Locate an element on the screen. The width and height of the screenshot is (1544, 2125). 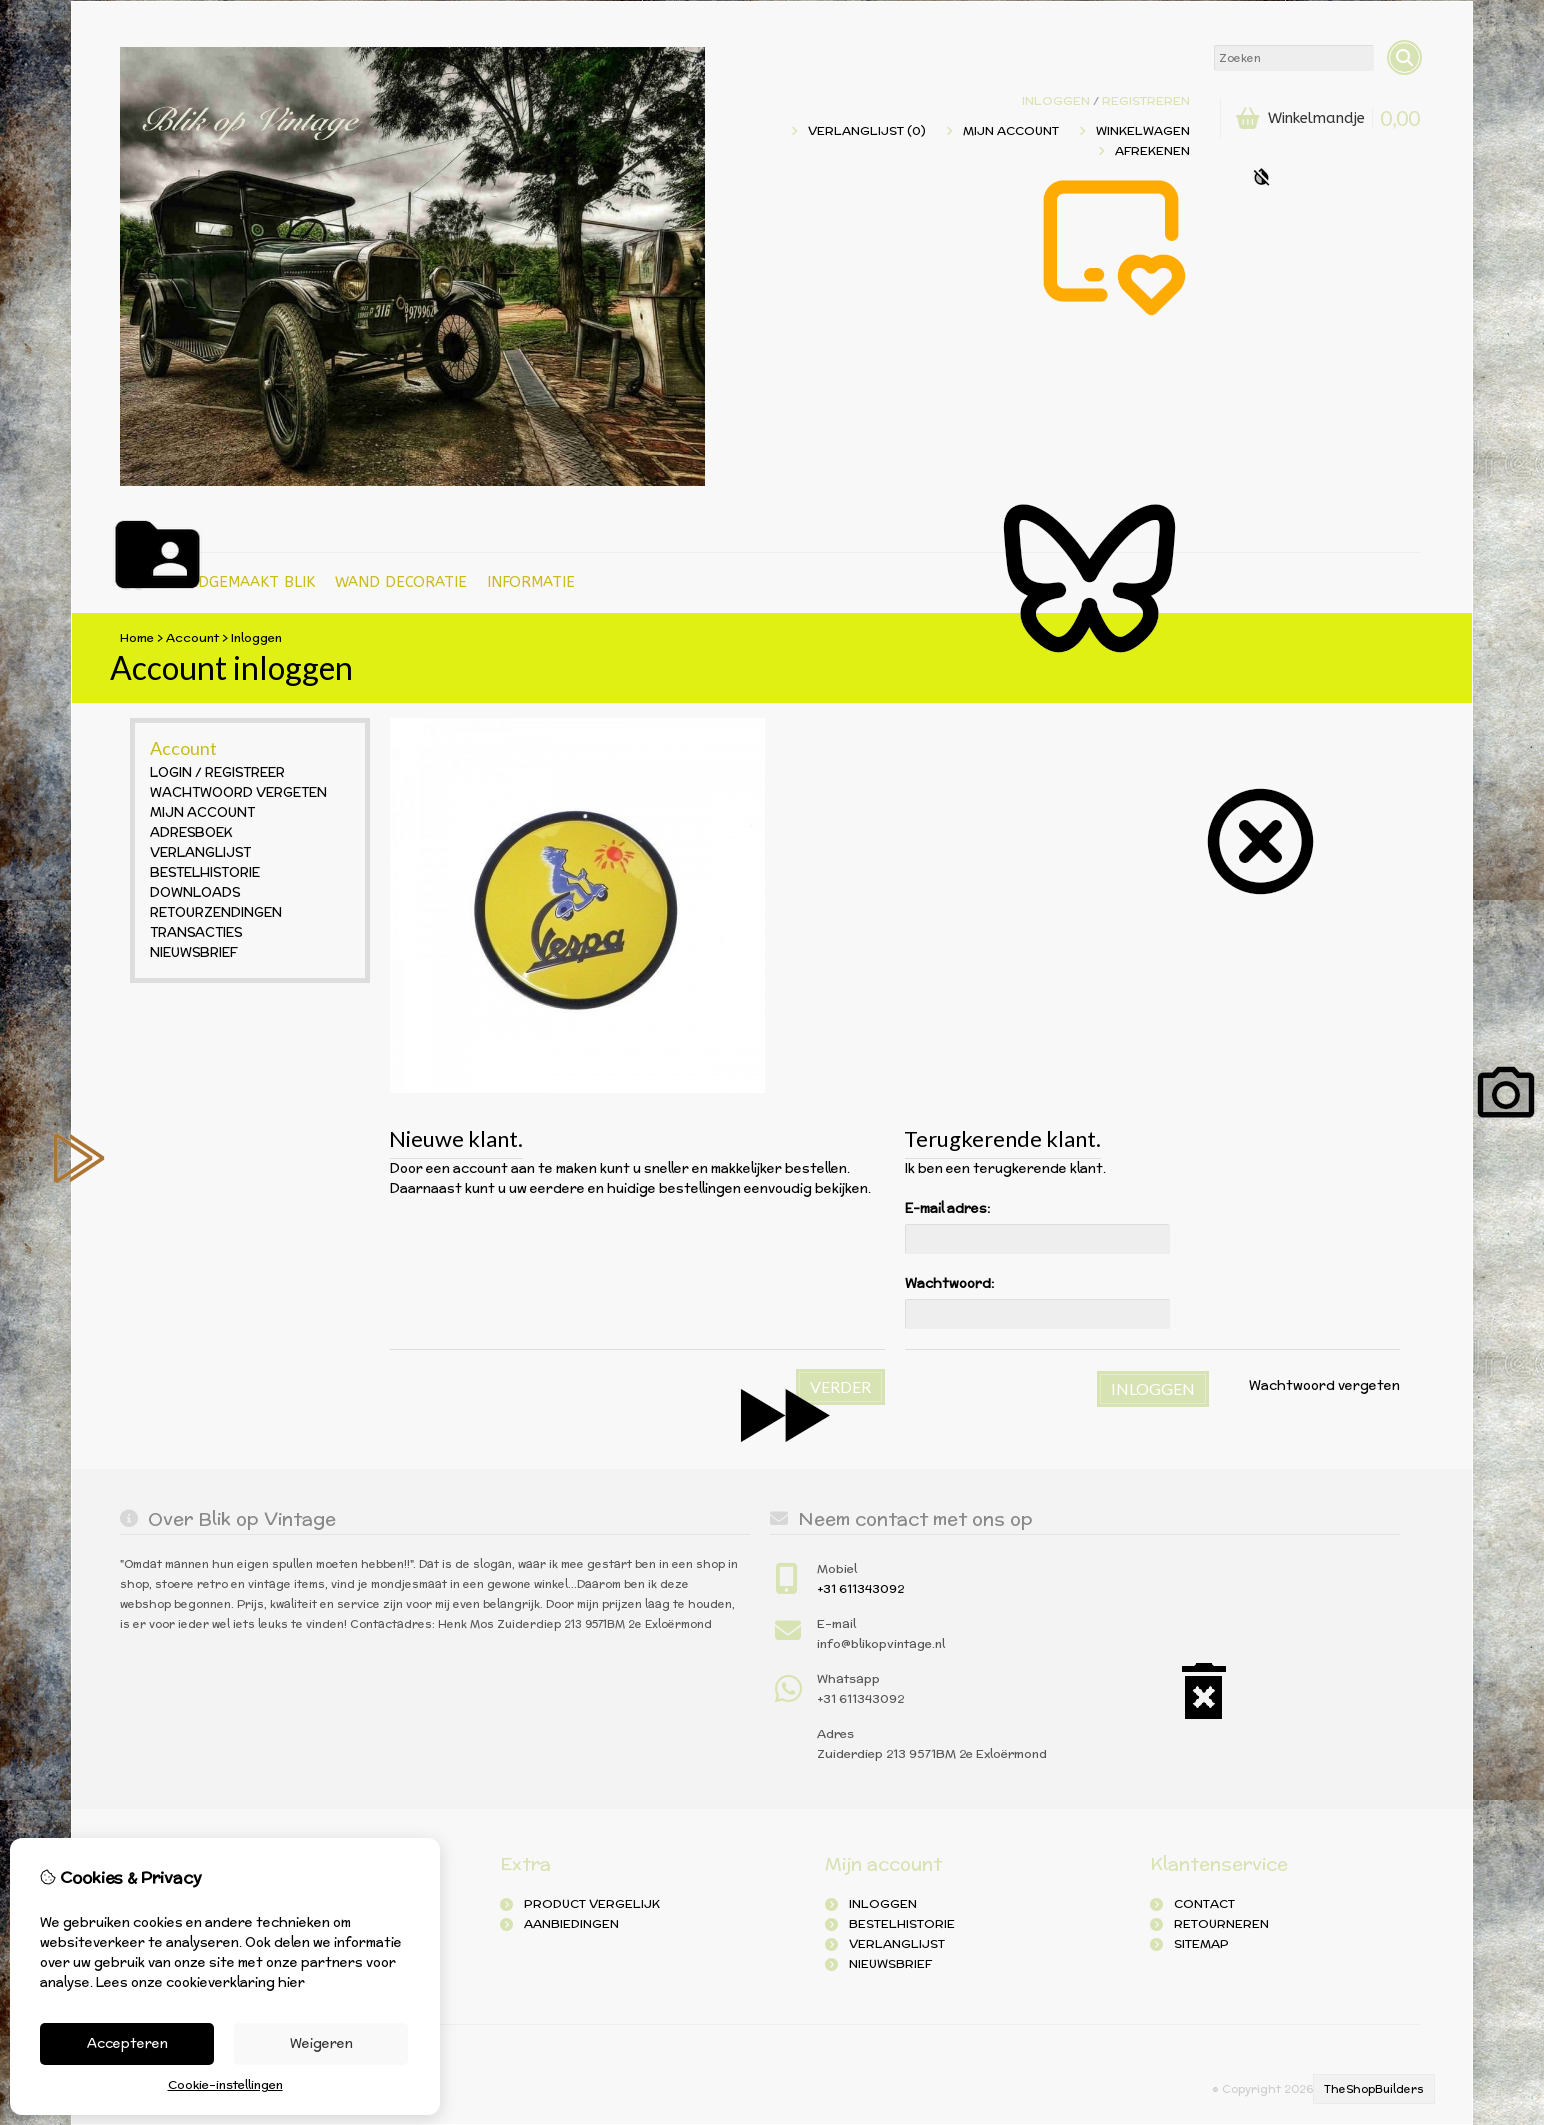
open the Bluesky app is located at coordinates (1089, 574).